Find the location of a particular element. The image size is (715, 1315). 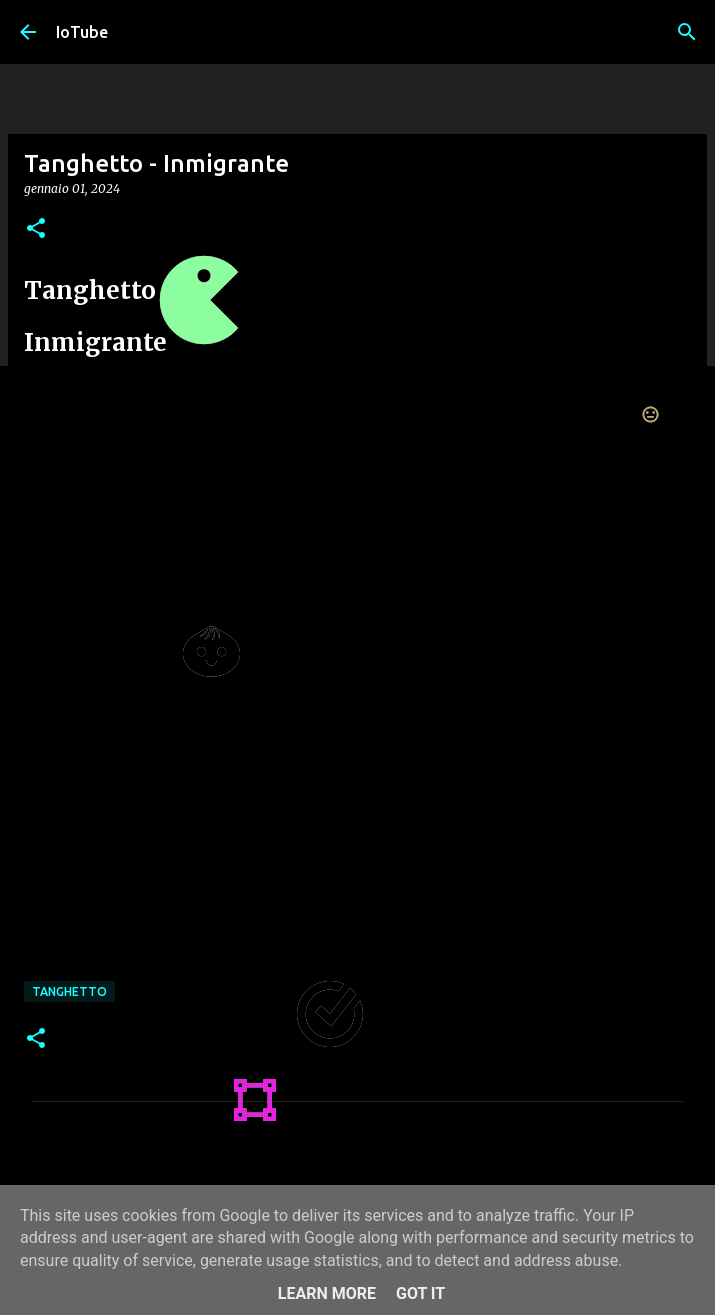

norton antivirus or security software is located at coordinates (330, 1014).